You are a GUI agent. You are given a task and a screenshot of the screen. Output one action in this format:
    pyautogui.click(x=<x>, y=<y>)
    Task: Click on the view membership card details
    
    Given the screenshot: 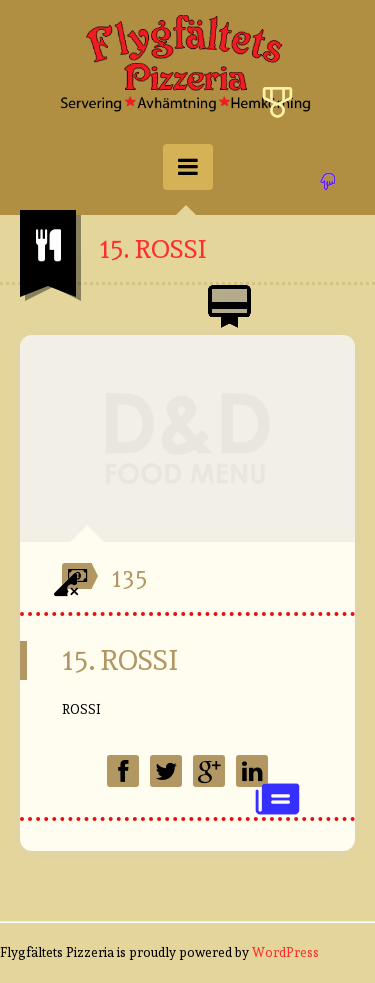 What is the action you would take?
    pyautogui.click(x=229, y=306)
    